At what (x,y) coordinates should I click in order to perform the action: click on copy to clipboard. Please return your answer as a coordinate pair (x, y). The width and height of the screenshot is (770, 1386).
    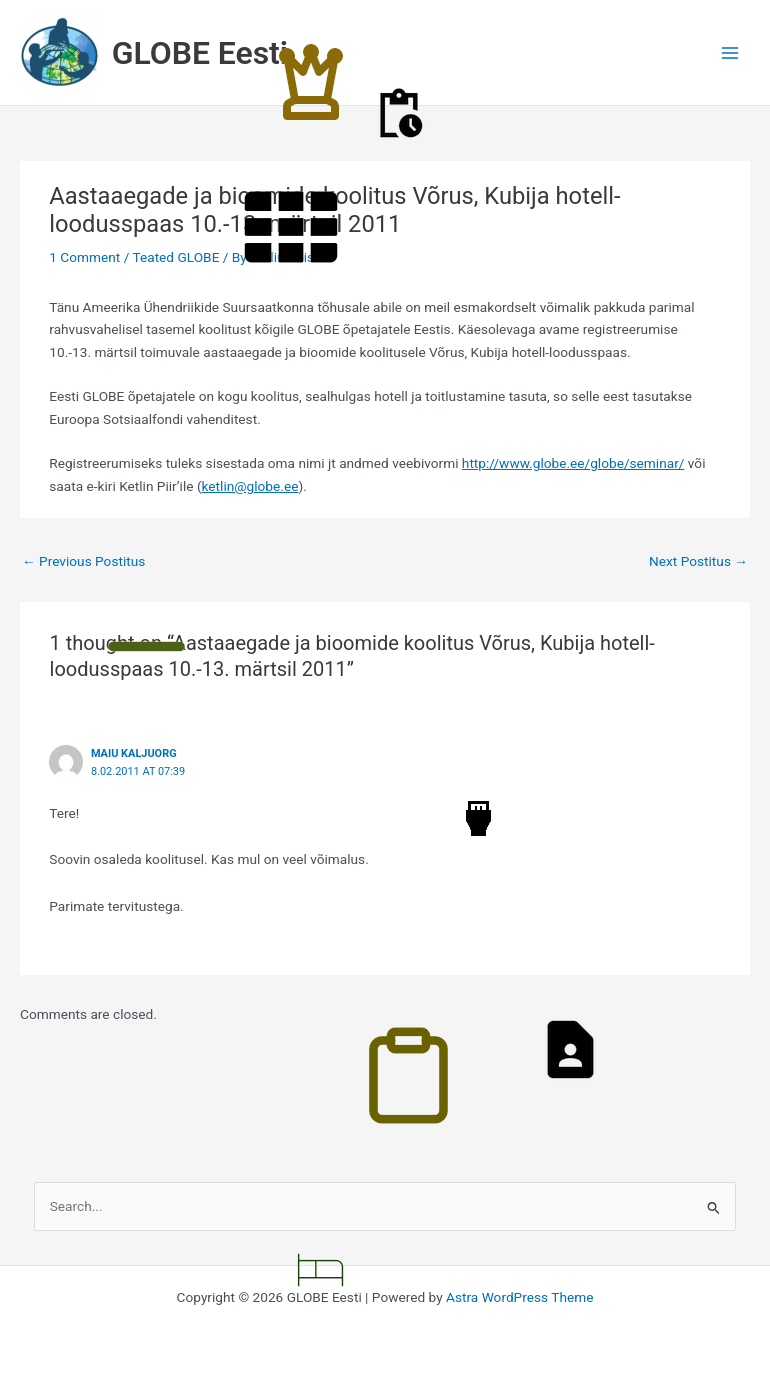
    Looking at the image, I should click on (408, 1075).